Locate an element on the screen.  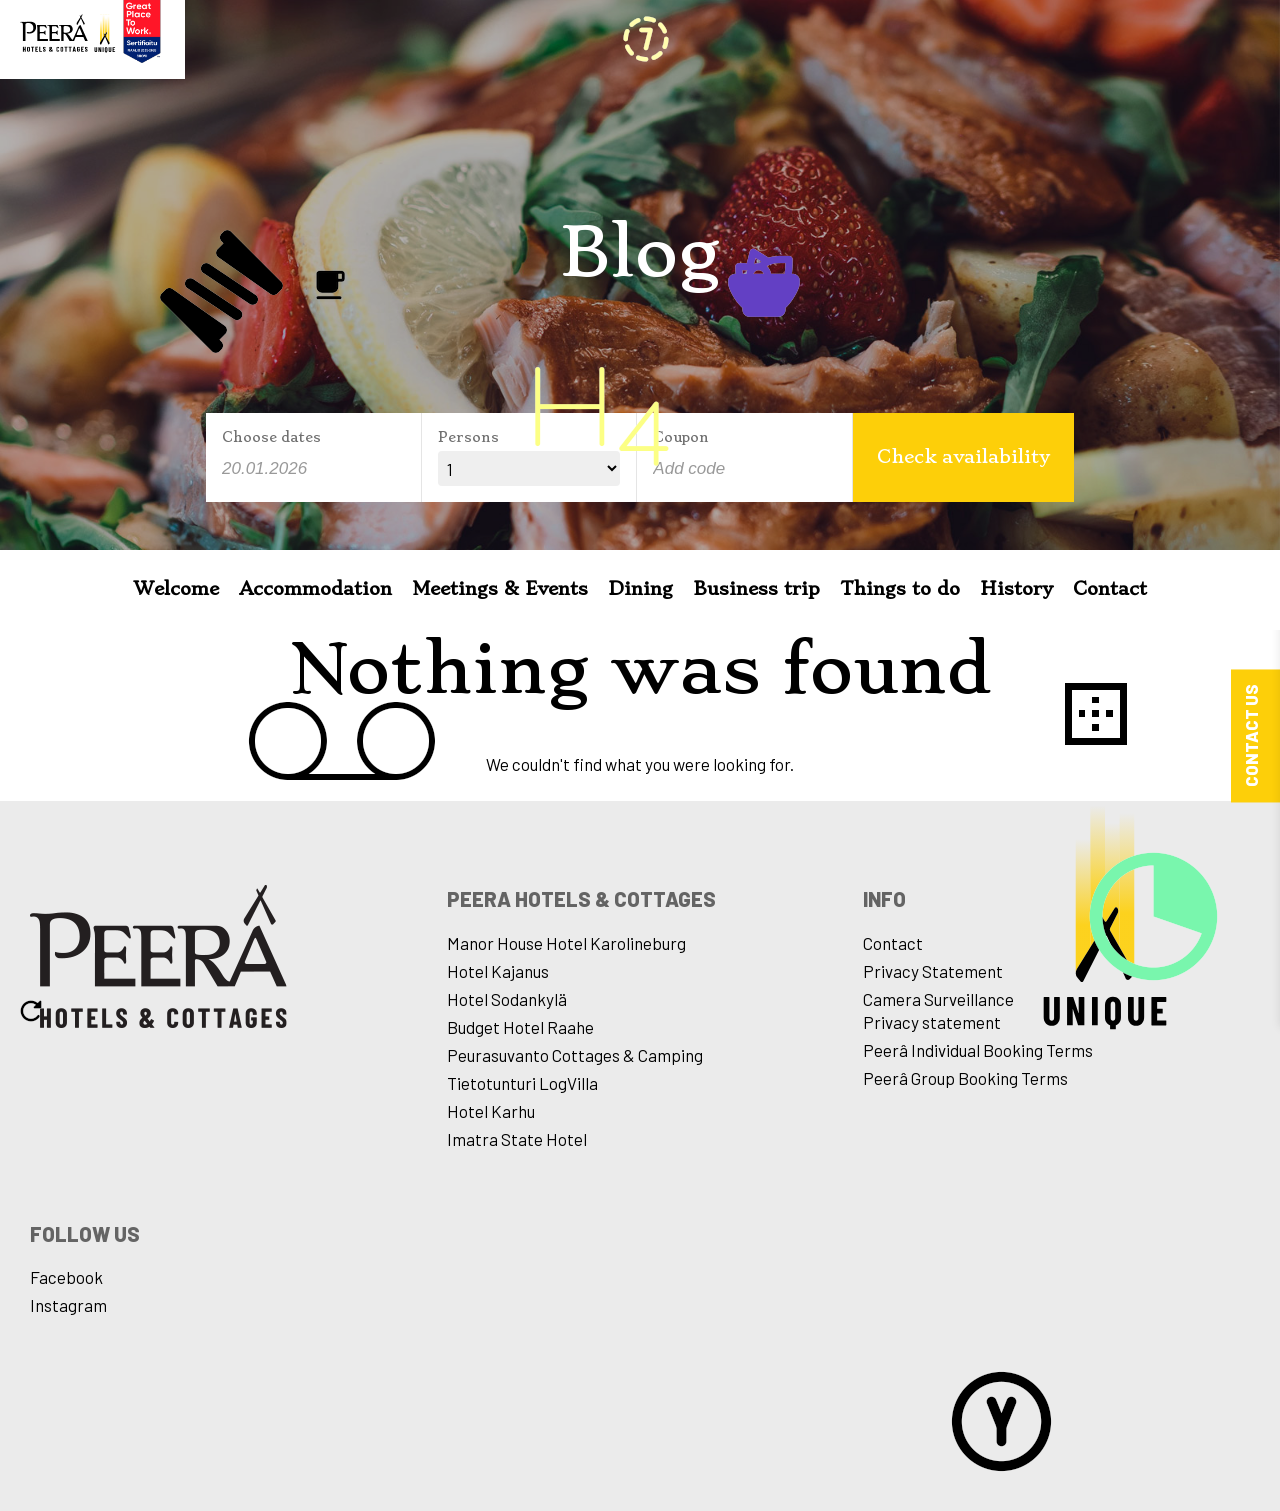
indicates items or options starting with letter Y is located at coordinates (1001, 1421).